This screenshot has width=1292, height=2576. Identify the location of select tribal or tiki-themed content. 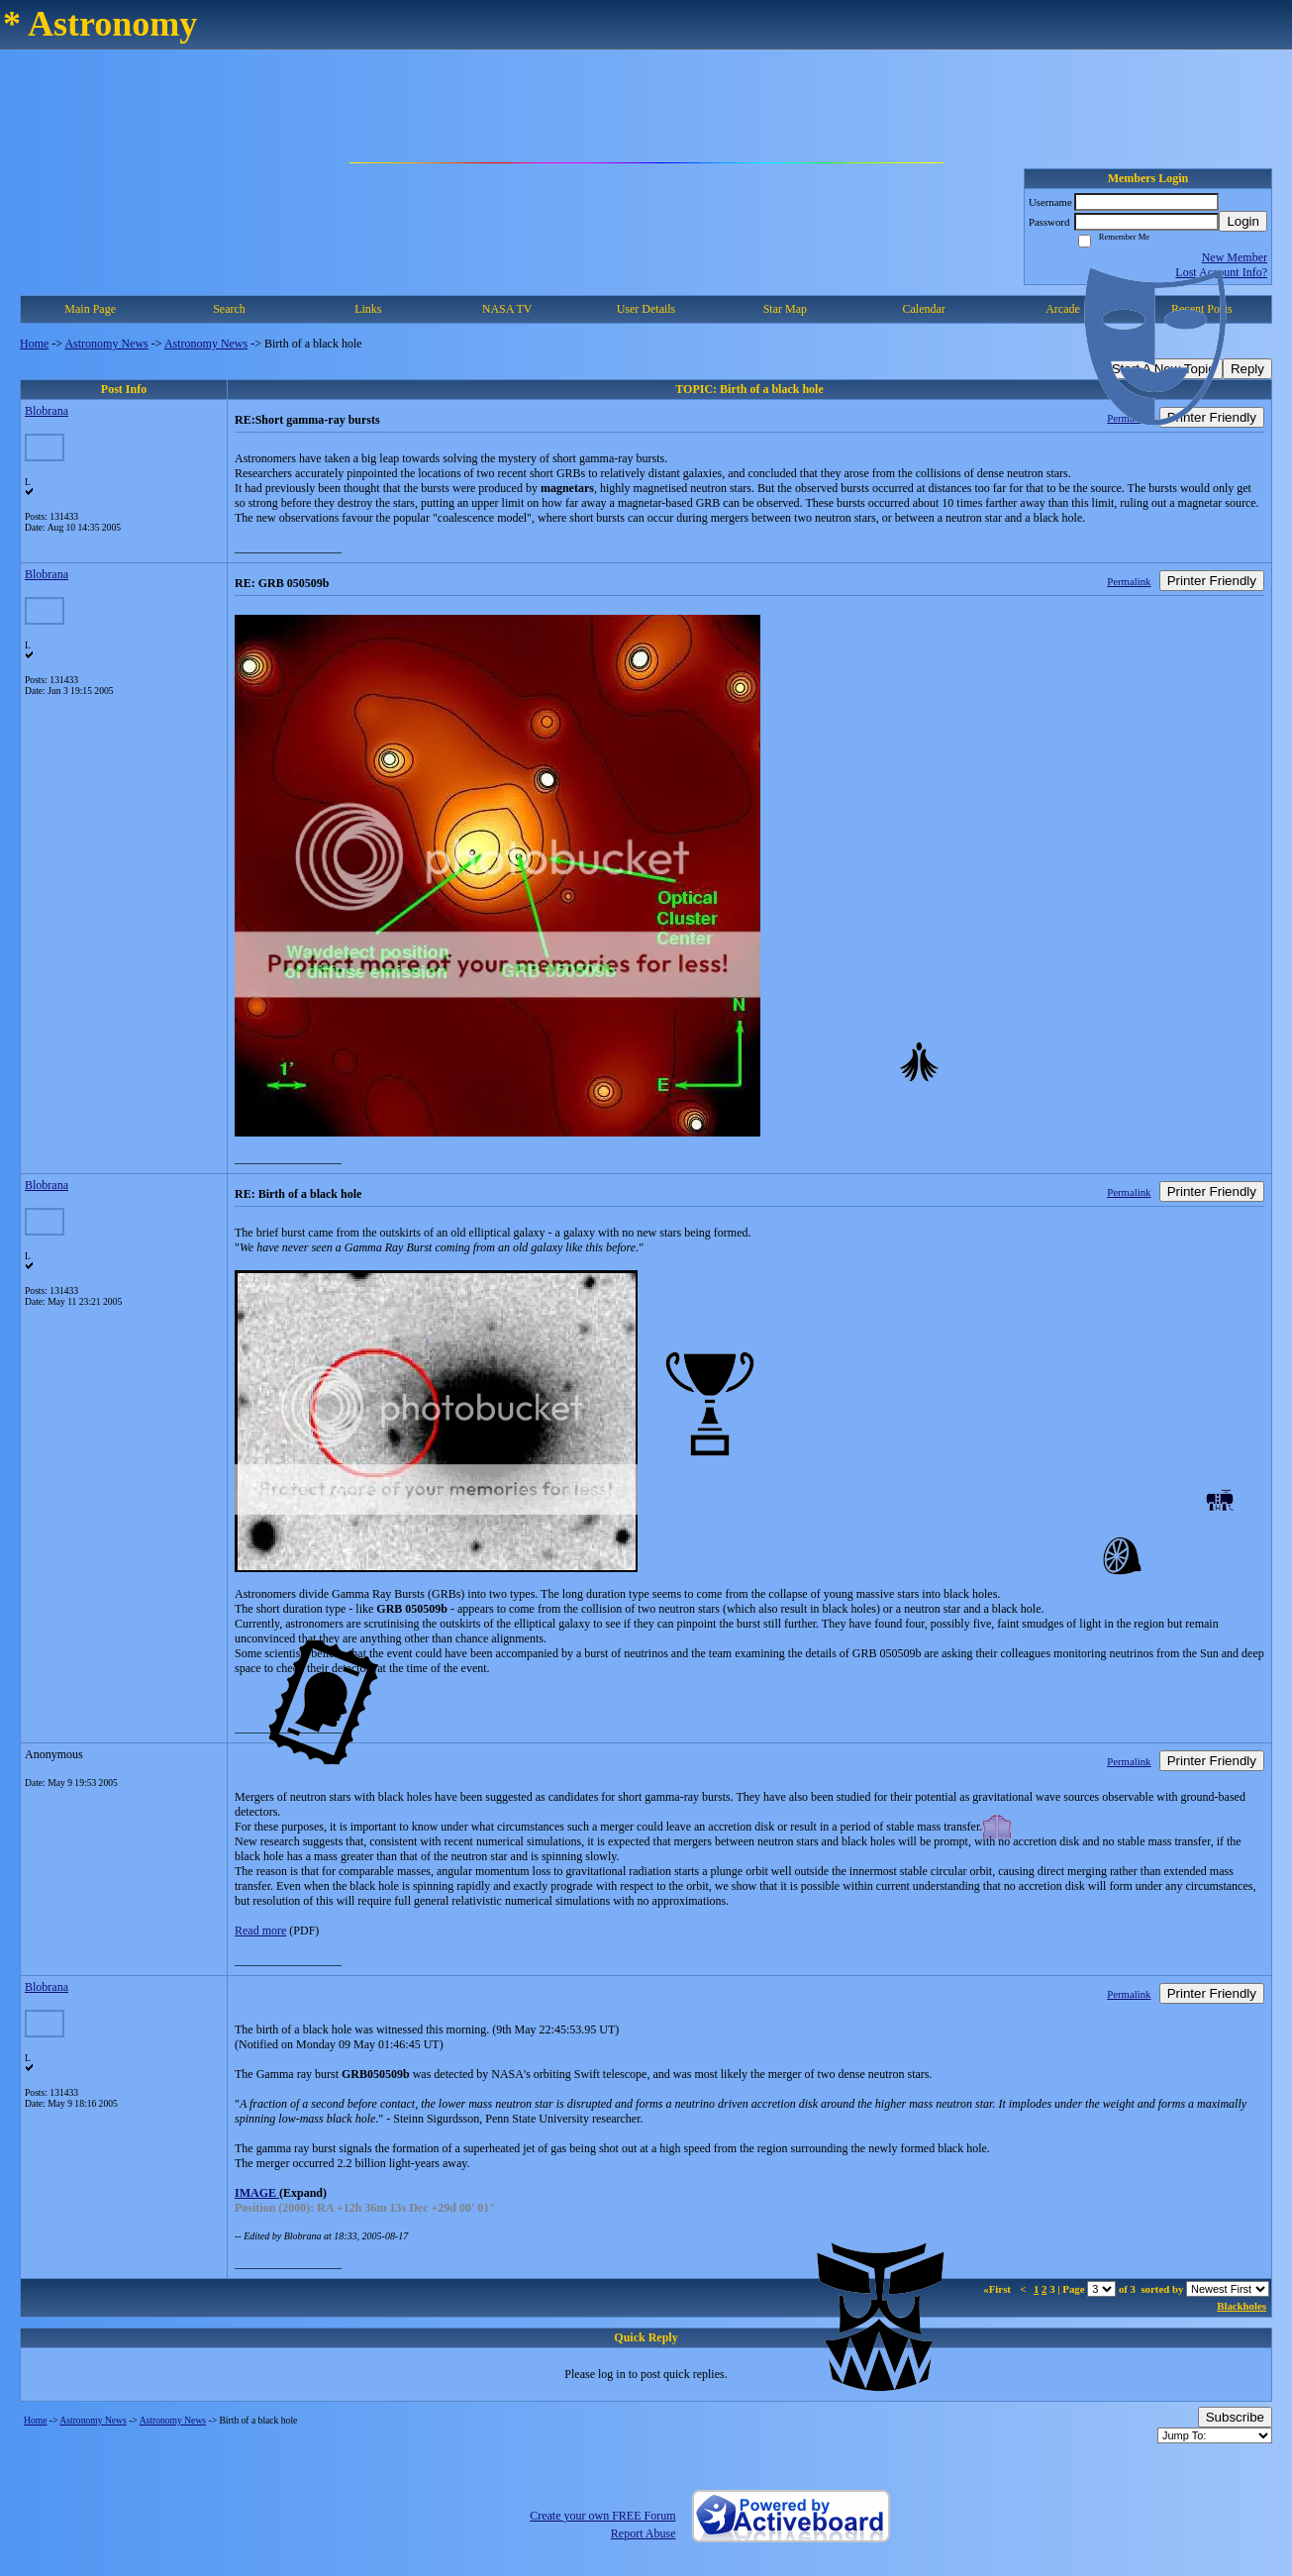
(878, 2316).